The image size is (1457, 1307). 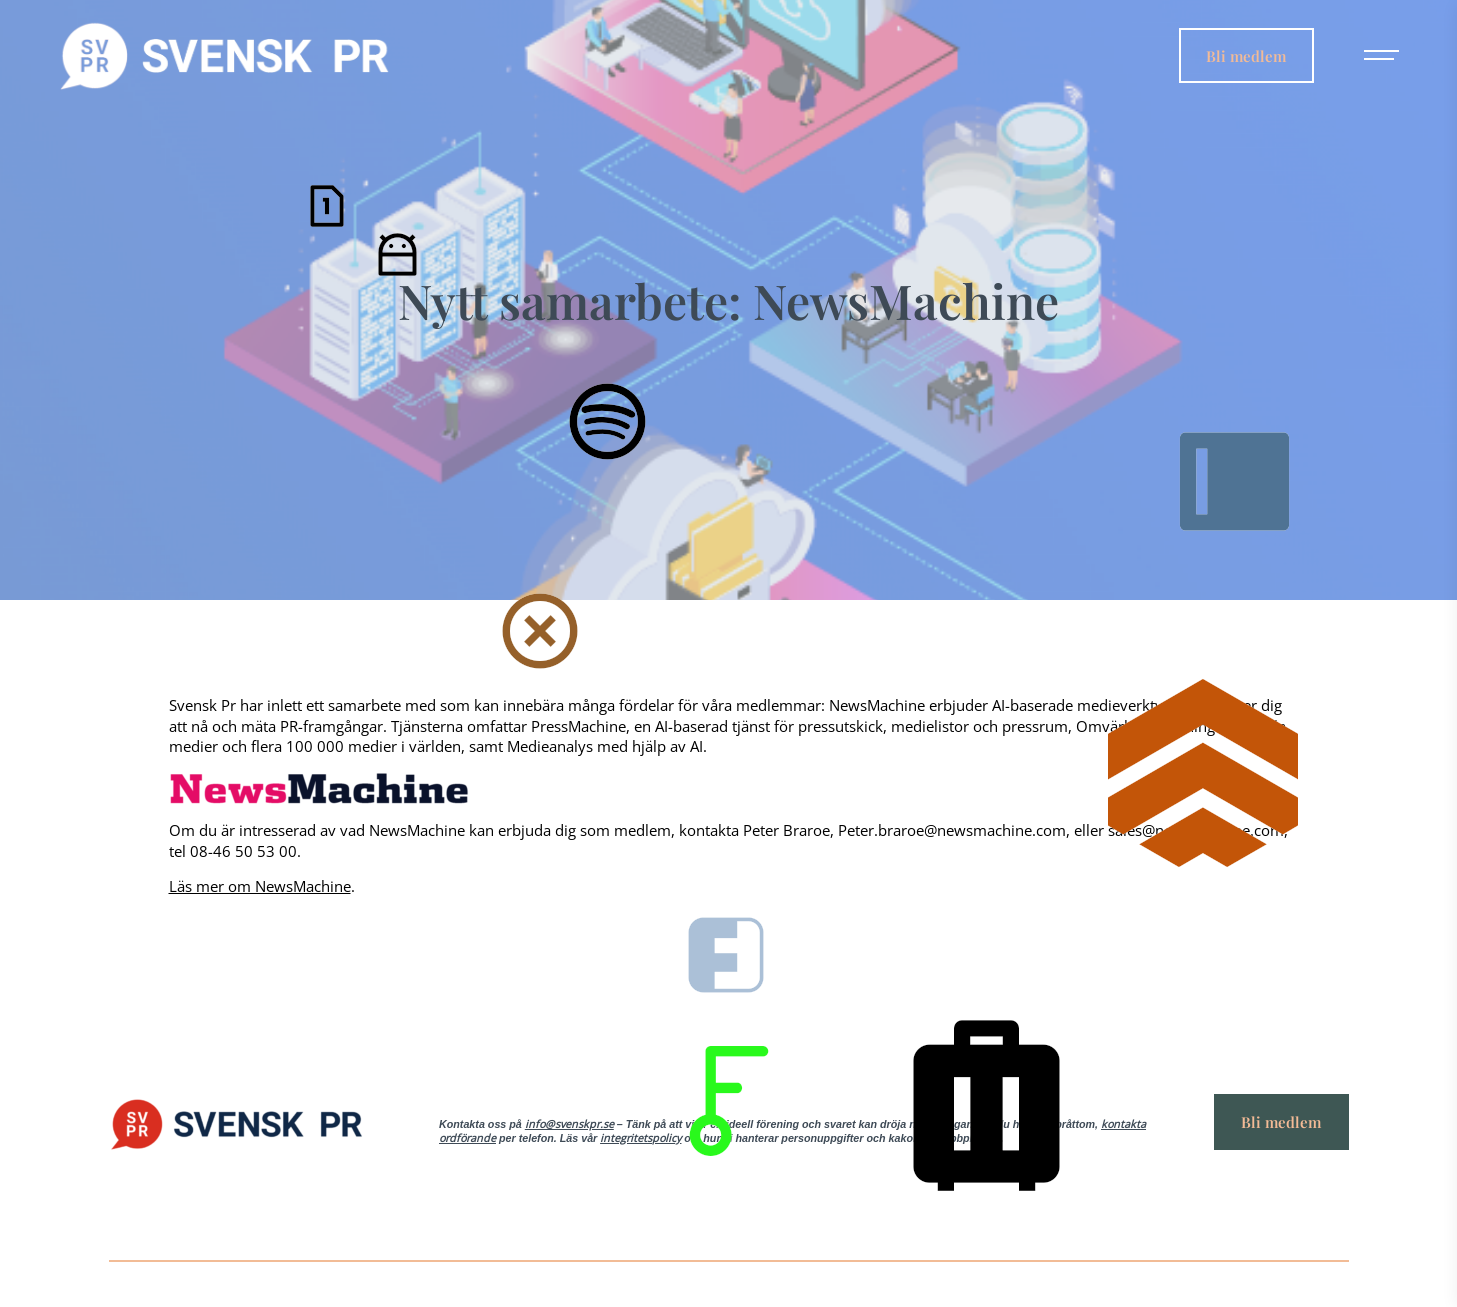 What do you see at coordinates (1203, 773) in the screenshot?
I see `open koyeb cloud platform` at bounding box center [1203, 773].